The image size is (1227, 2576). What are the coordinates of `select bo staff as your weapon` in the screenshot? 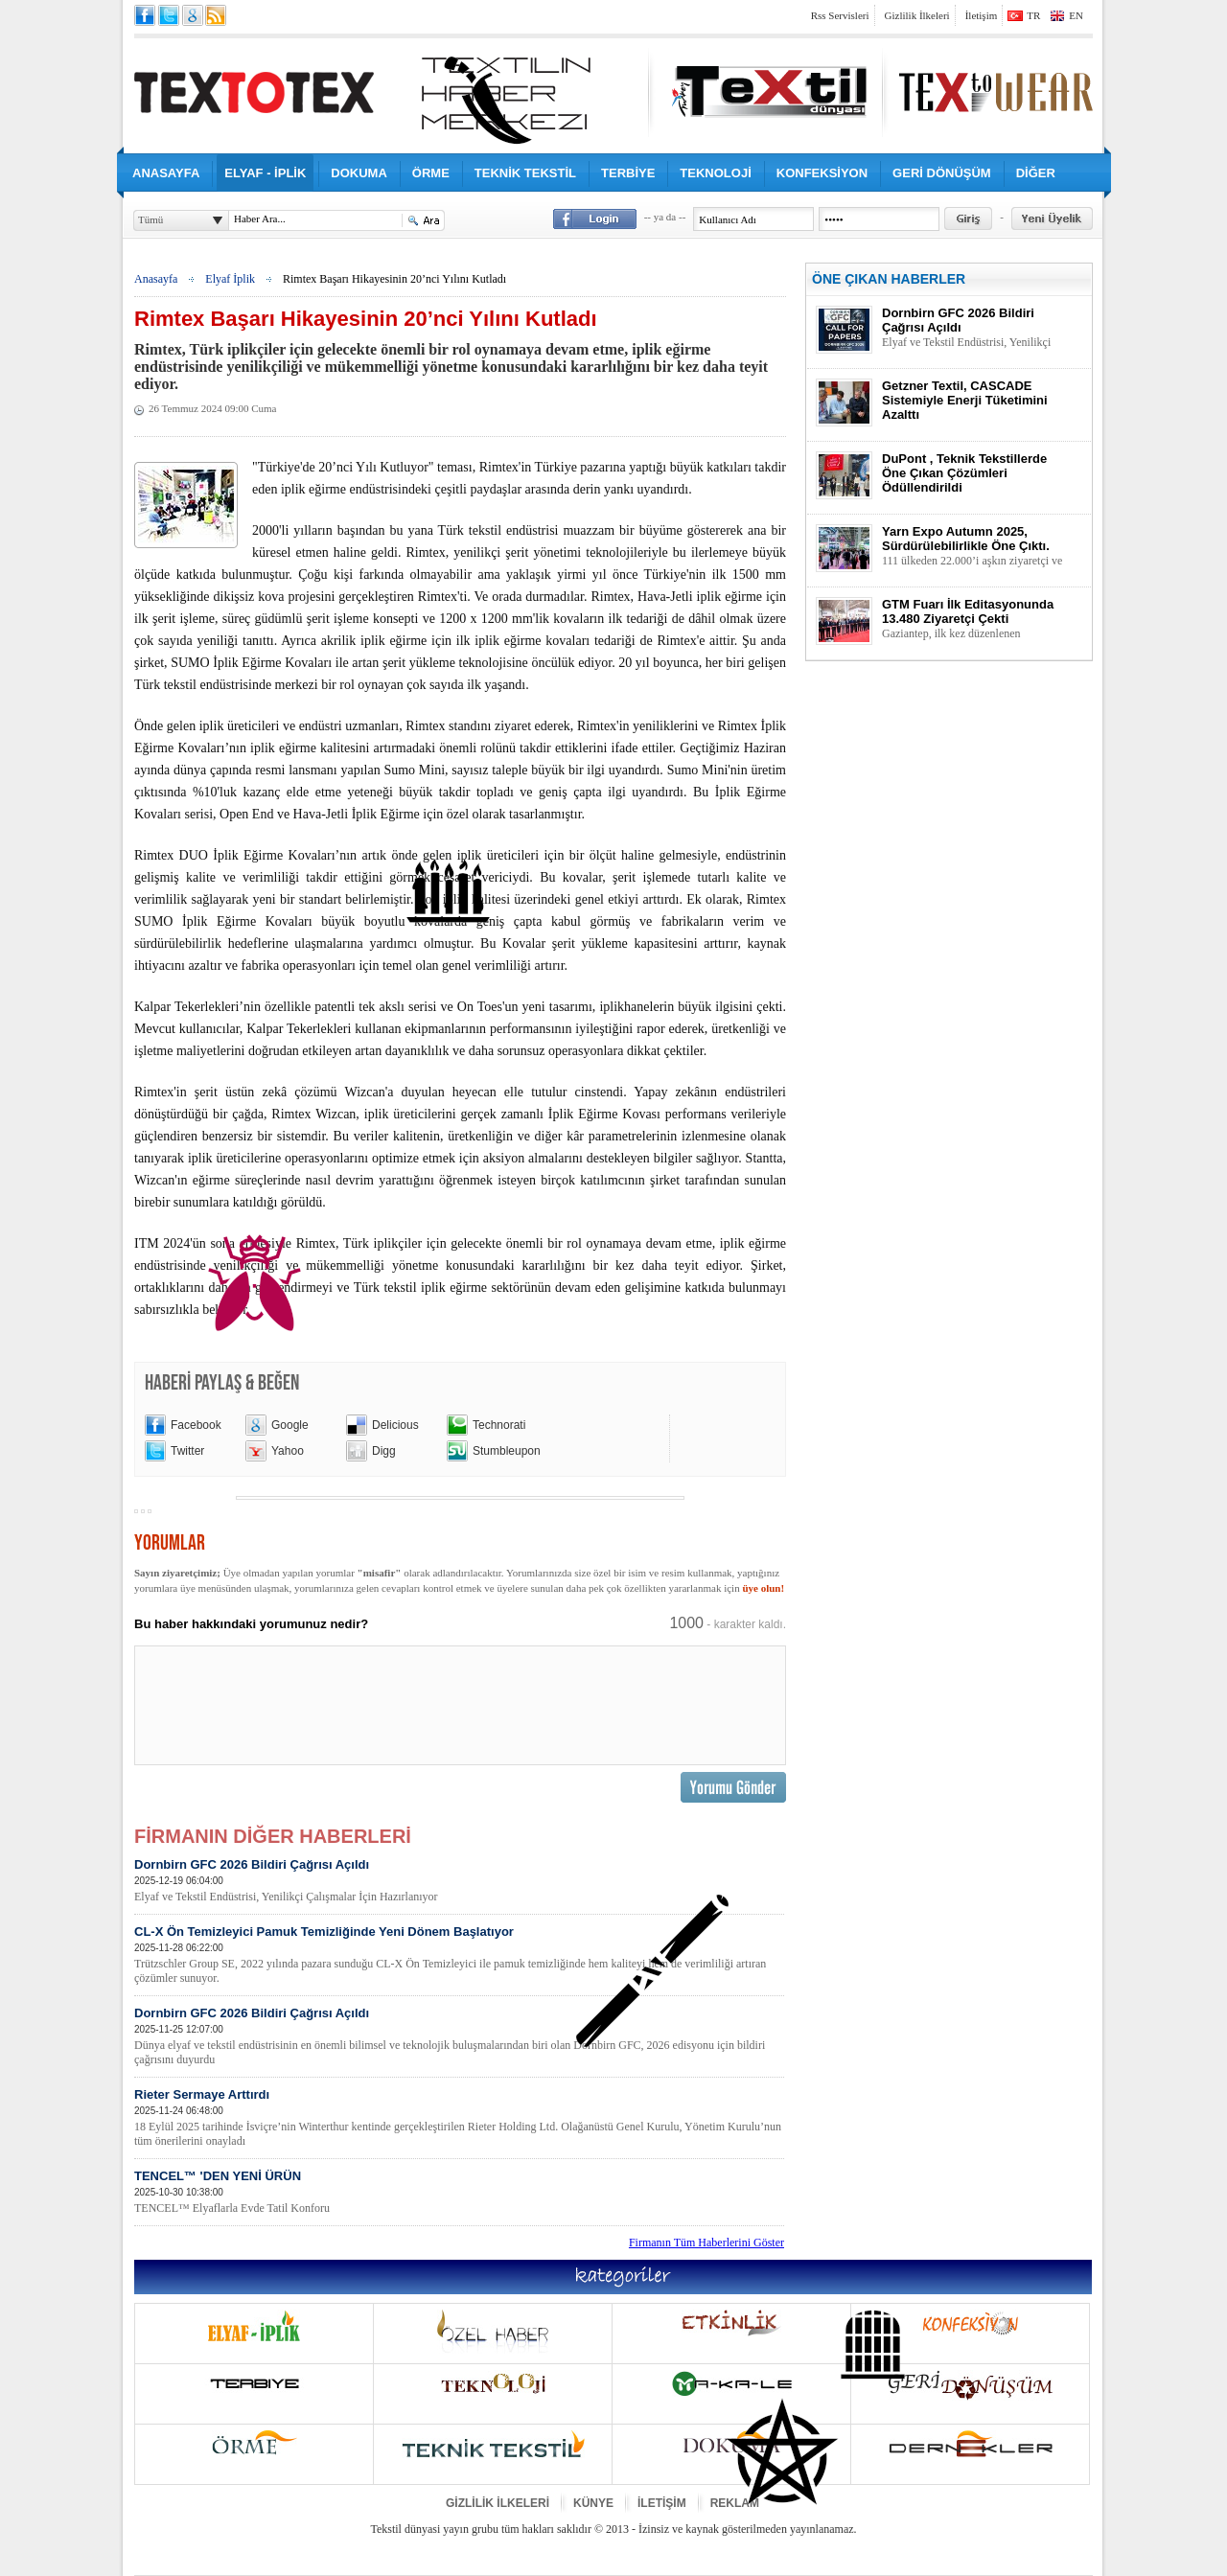 It's located at (652, 1970).